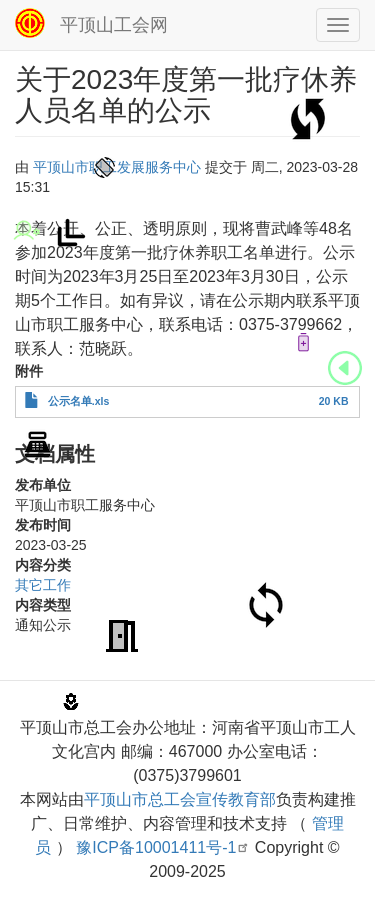  Describe the element at coordinates (122, 636) in the screenshot. I see `enter or access a meeting room` at that location.